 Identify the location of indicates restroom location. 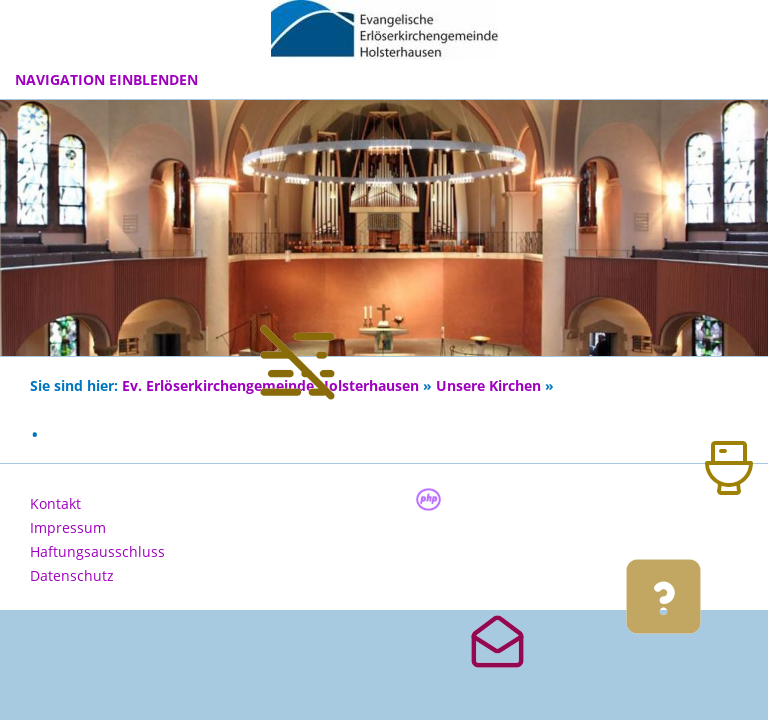
(729, 467).